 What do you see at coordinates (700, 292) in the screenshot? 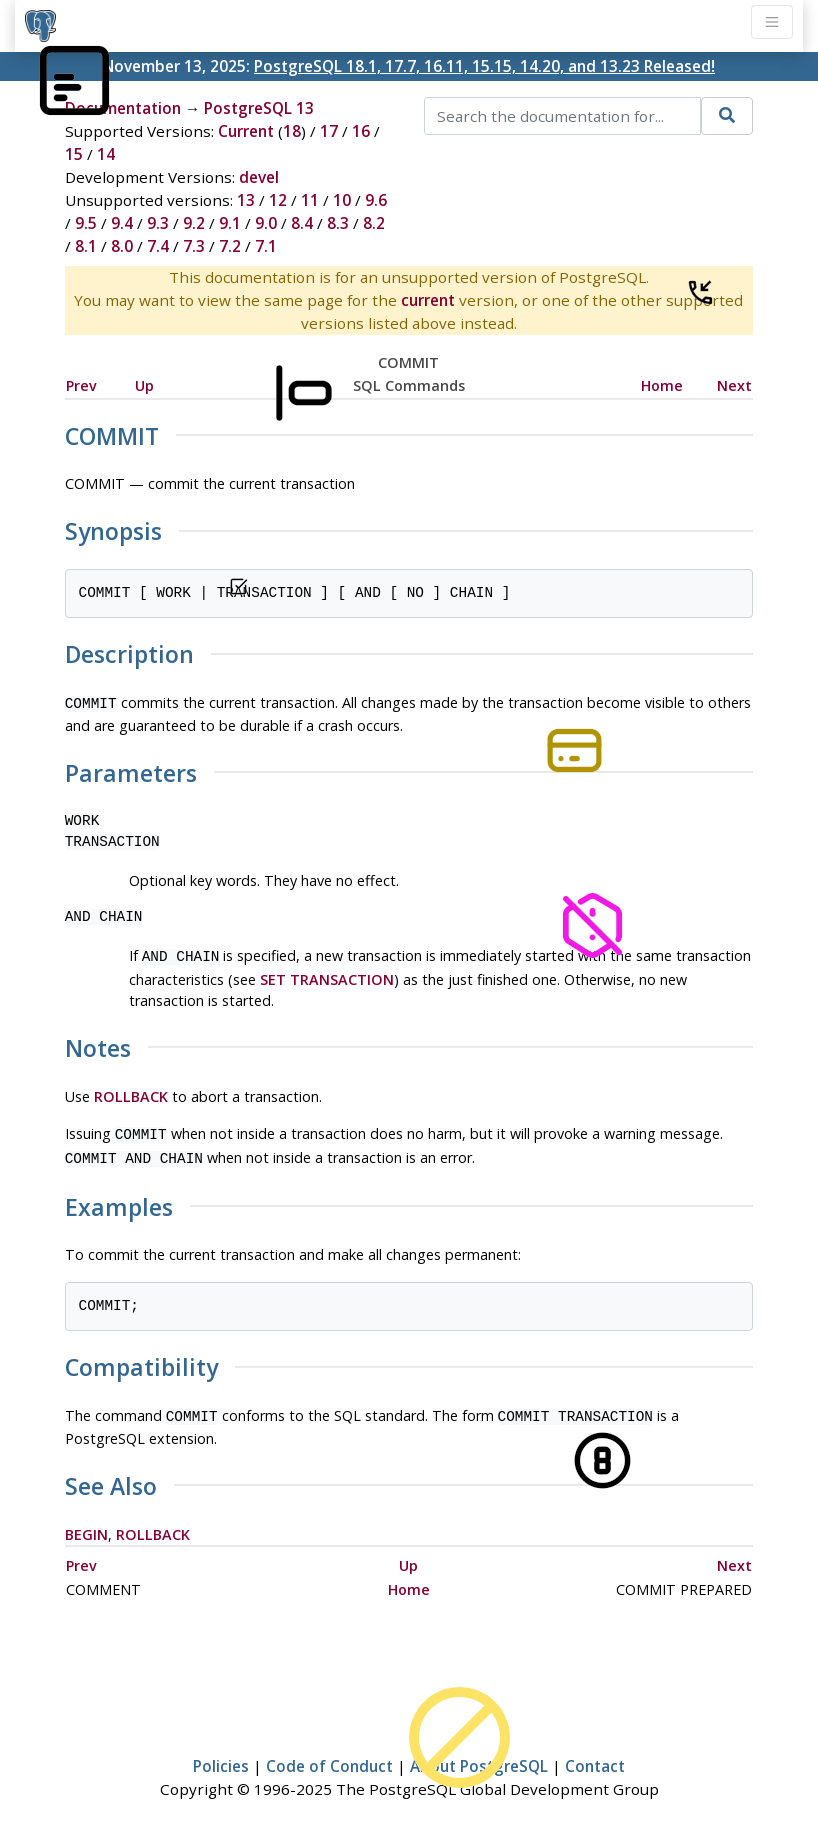
I see `indicates a missed call that needs to be returned` at bounding box center [700, 292].